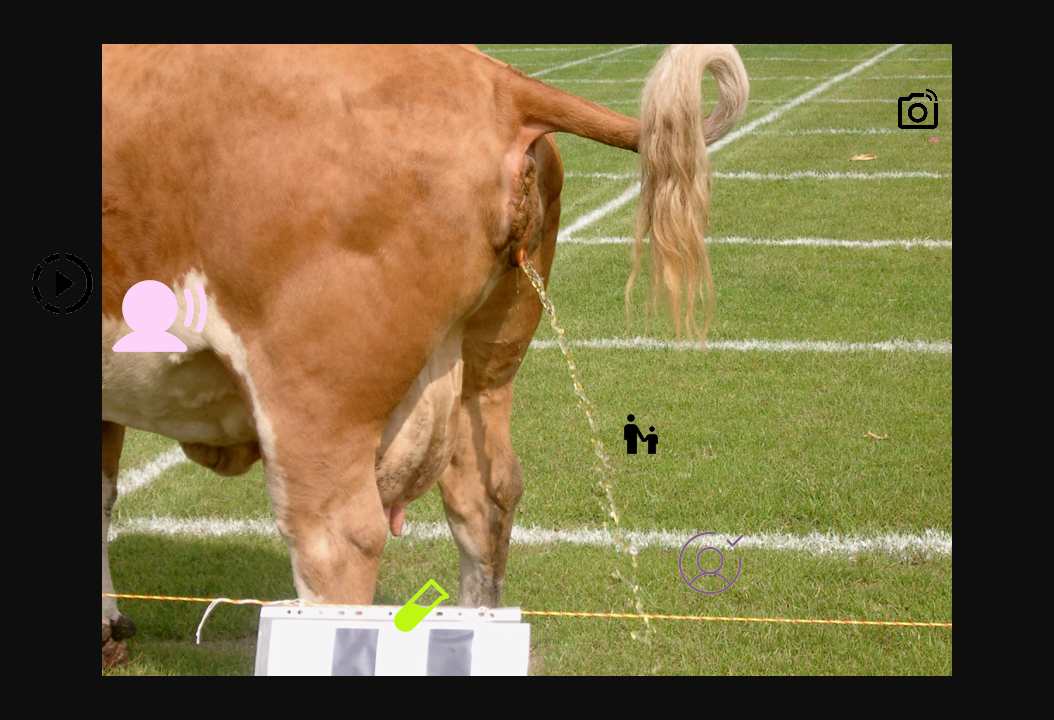  What do you see at coordinates (642, 434) in the screenshot?
I see `parental supervision required` at bounding box center [642, 434].